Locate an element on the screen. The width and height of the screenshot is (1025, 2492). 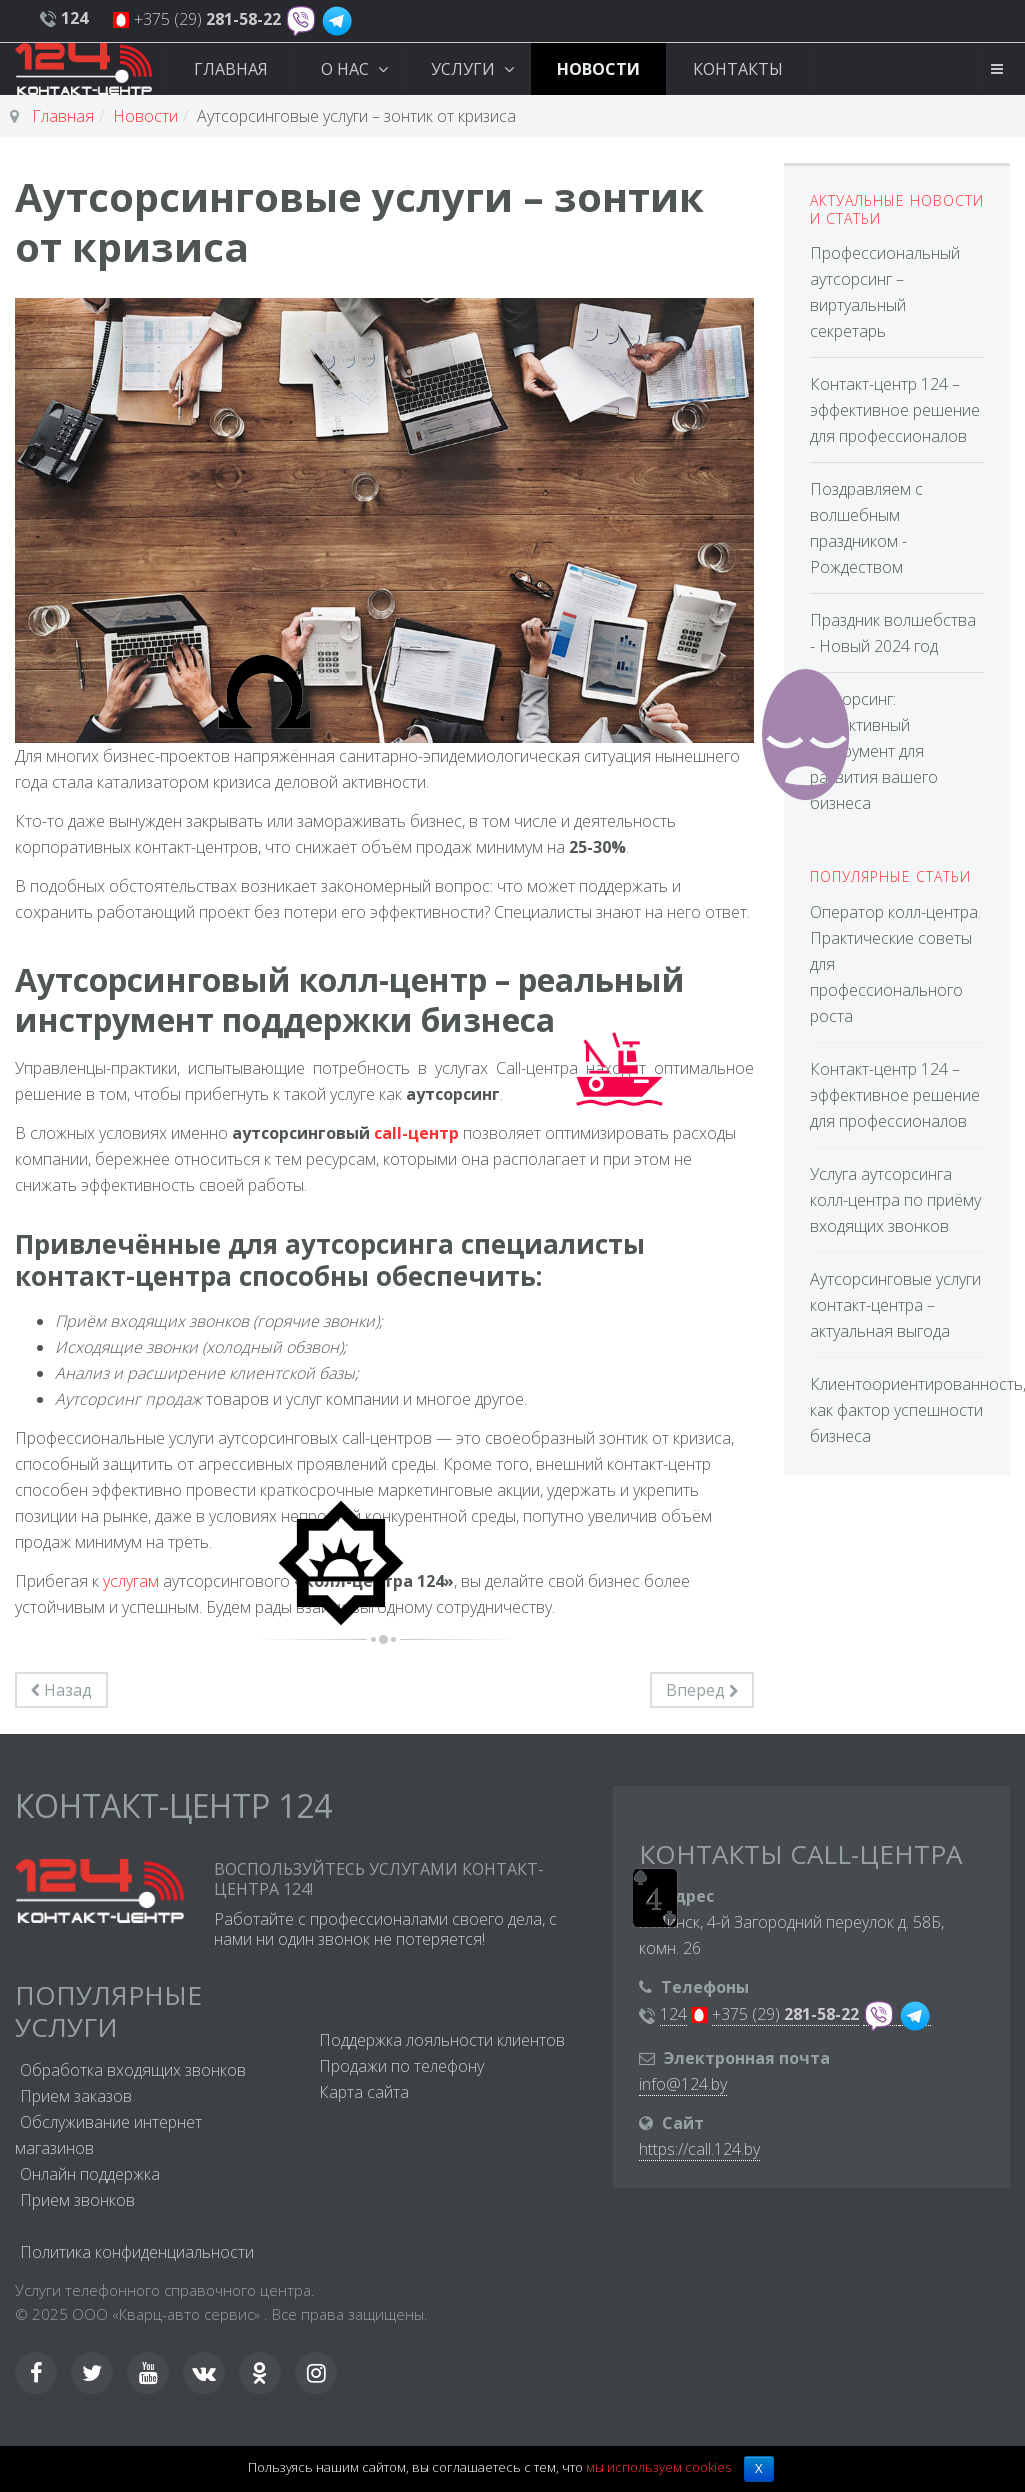
indicates a sleepy or drowsy character state is located at coordinates (807, 734).